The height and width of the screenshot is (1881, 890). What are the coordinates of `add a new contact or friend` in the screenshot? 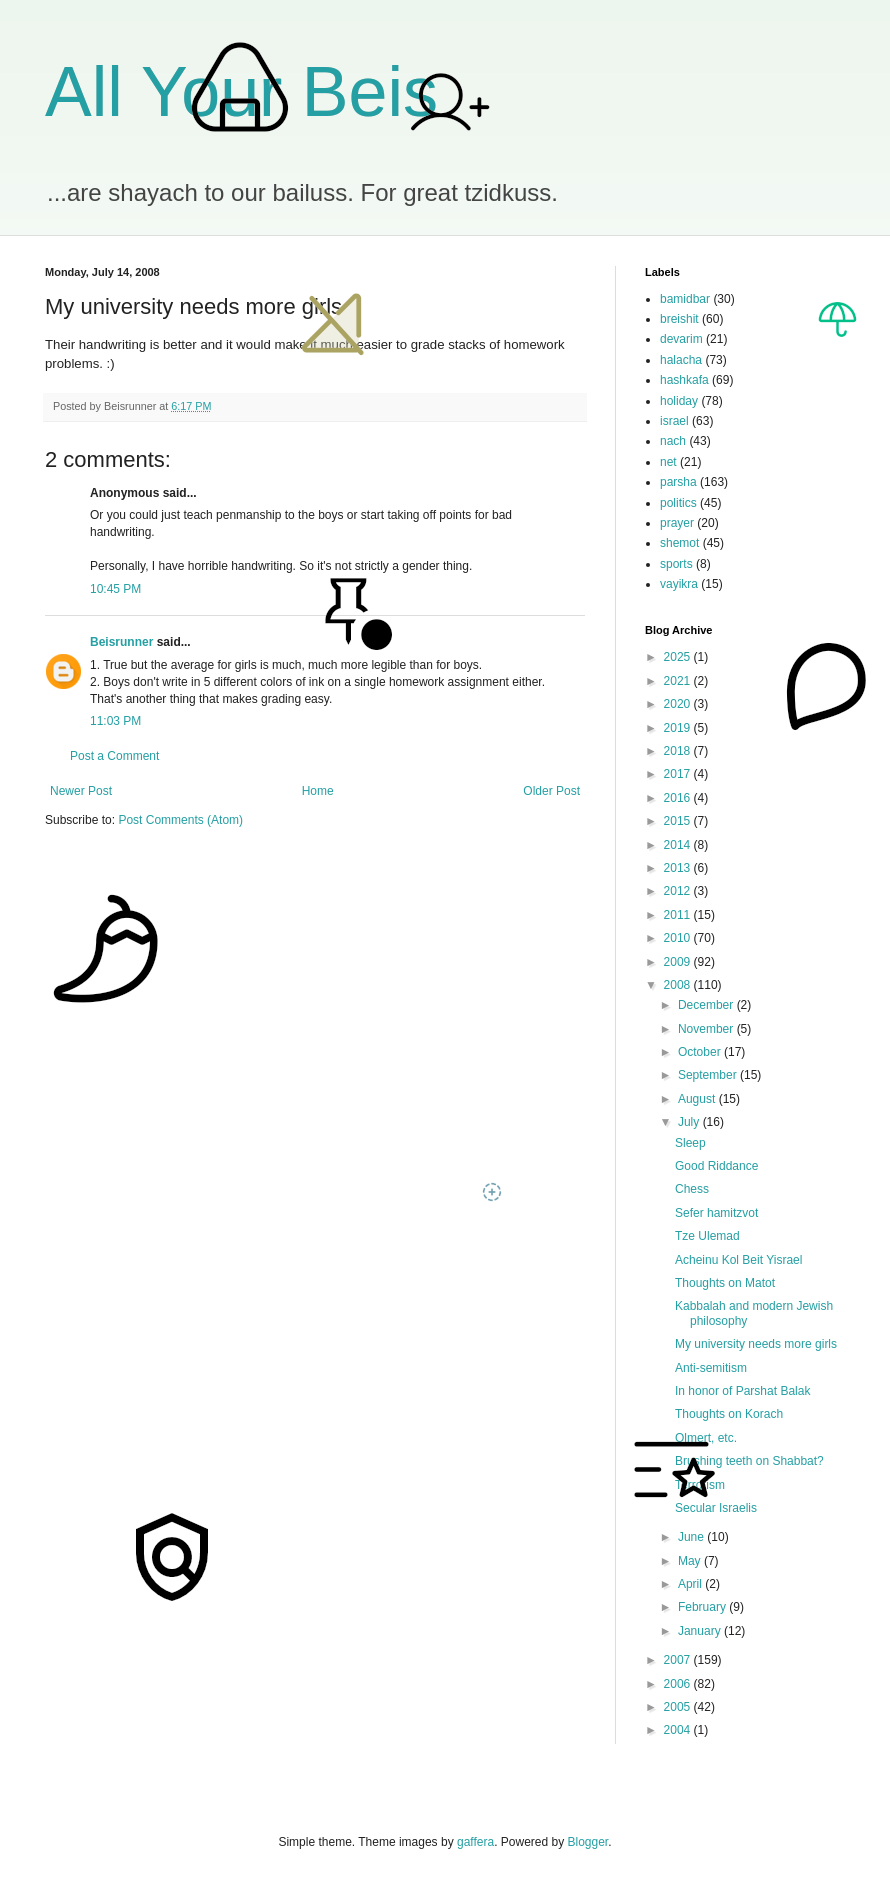 It's located at (447, 104).